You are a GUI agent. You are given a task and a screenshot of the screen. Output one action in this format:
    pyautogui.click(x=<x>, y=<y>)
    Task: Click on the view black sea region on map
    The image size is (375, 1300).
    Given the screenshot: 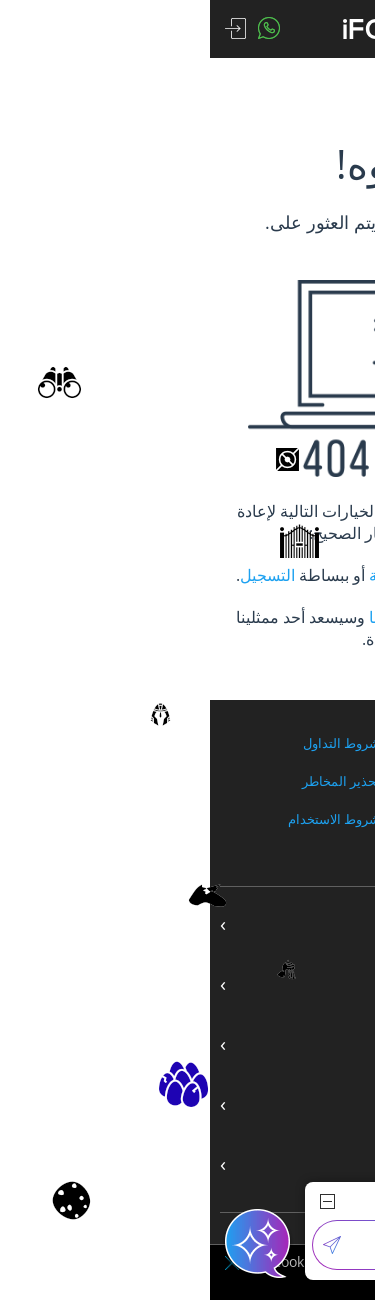 What is the action you would take?
    pyautogui.click(x=207, y=895)
    